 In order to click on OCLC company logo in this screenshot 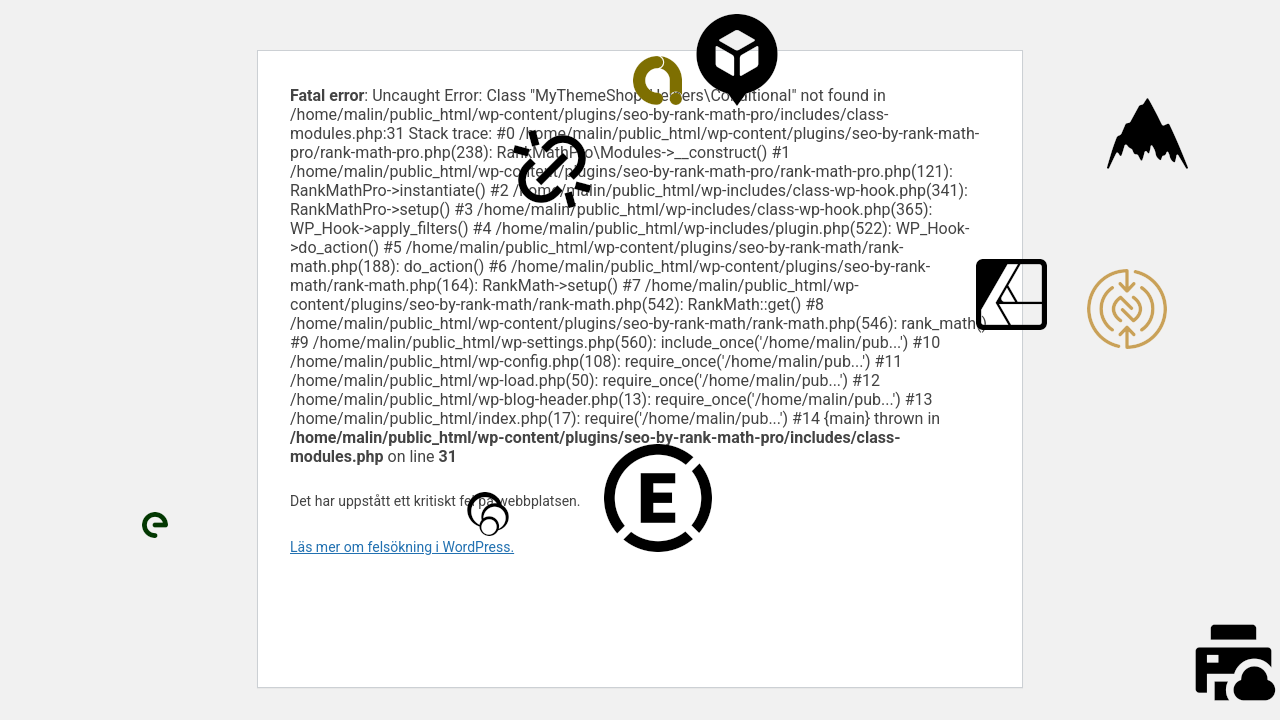, I will do `click(488, 514)`.